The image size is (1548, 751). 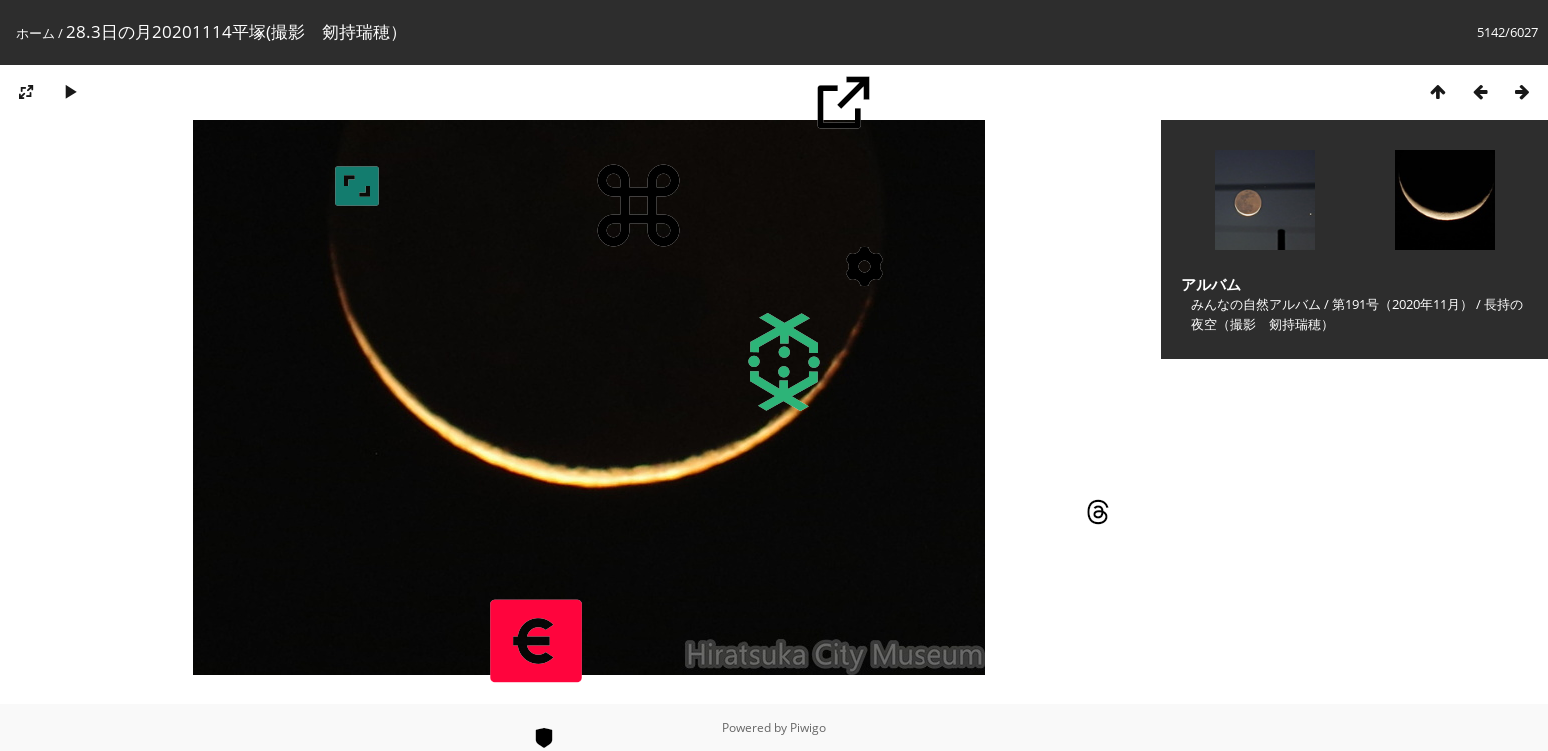 I want to click on open link in a new tab or window, so click(x=843, y=102).